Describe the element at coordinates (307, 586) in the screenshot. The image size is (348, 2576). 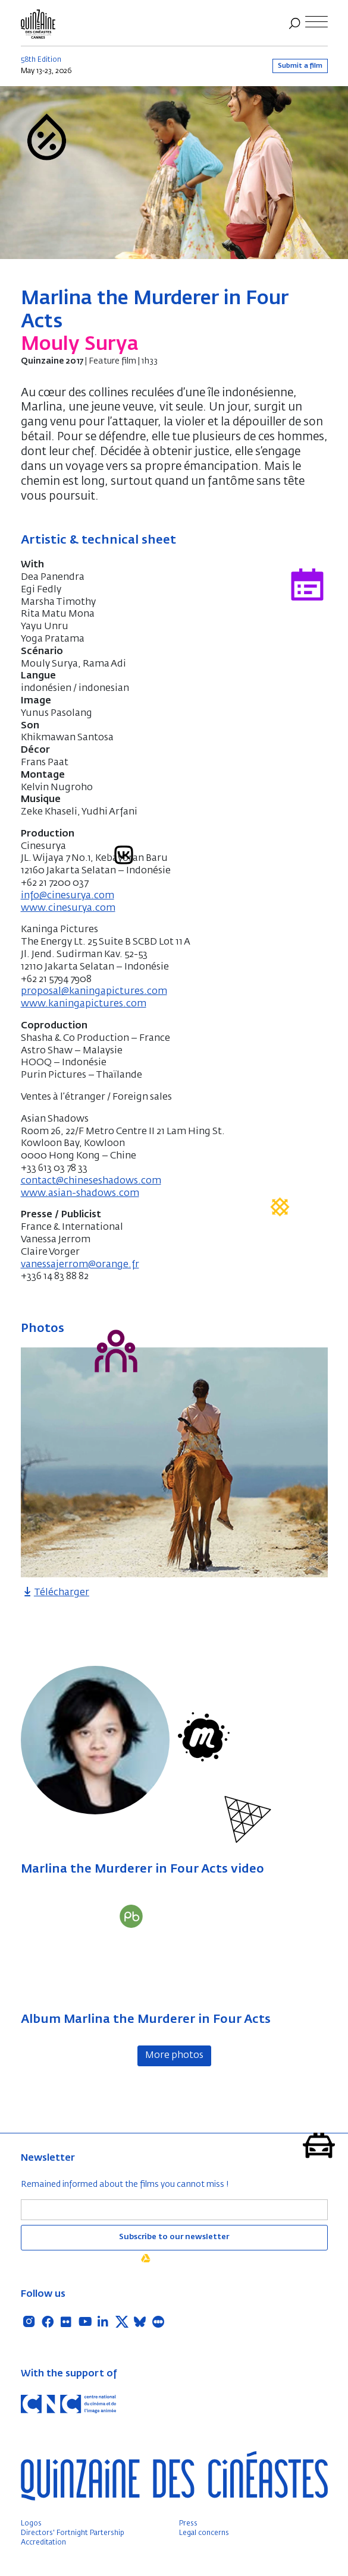
I see `view calendar tasks and to-do items` at that location.